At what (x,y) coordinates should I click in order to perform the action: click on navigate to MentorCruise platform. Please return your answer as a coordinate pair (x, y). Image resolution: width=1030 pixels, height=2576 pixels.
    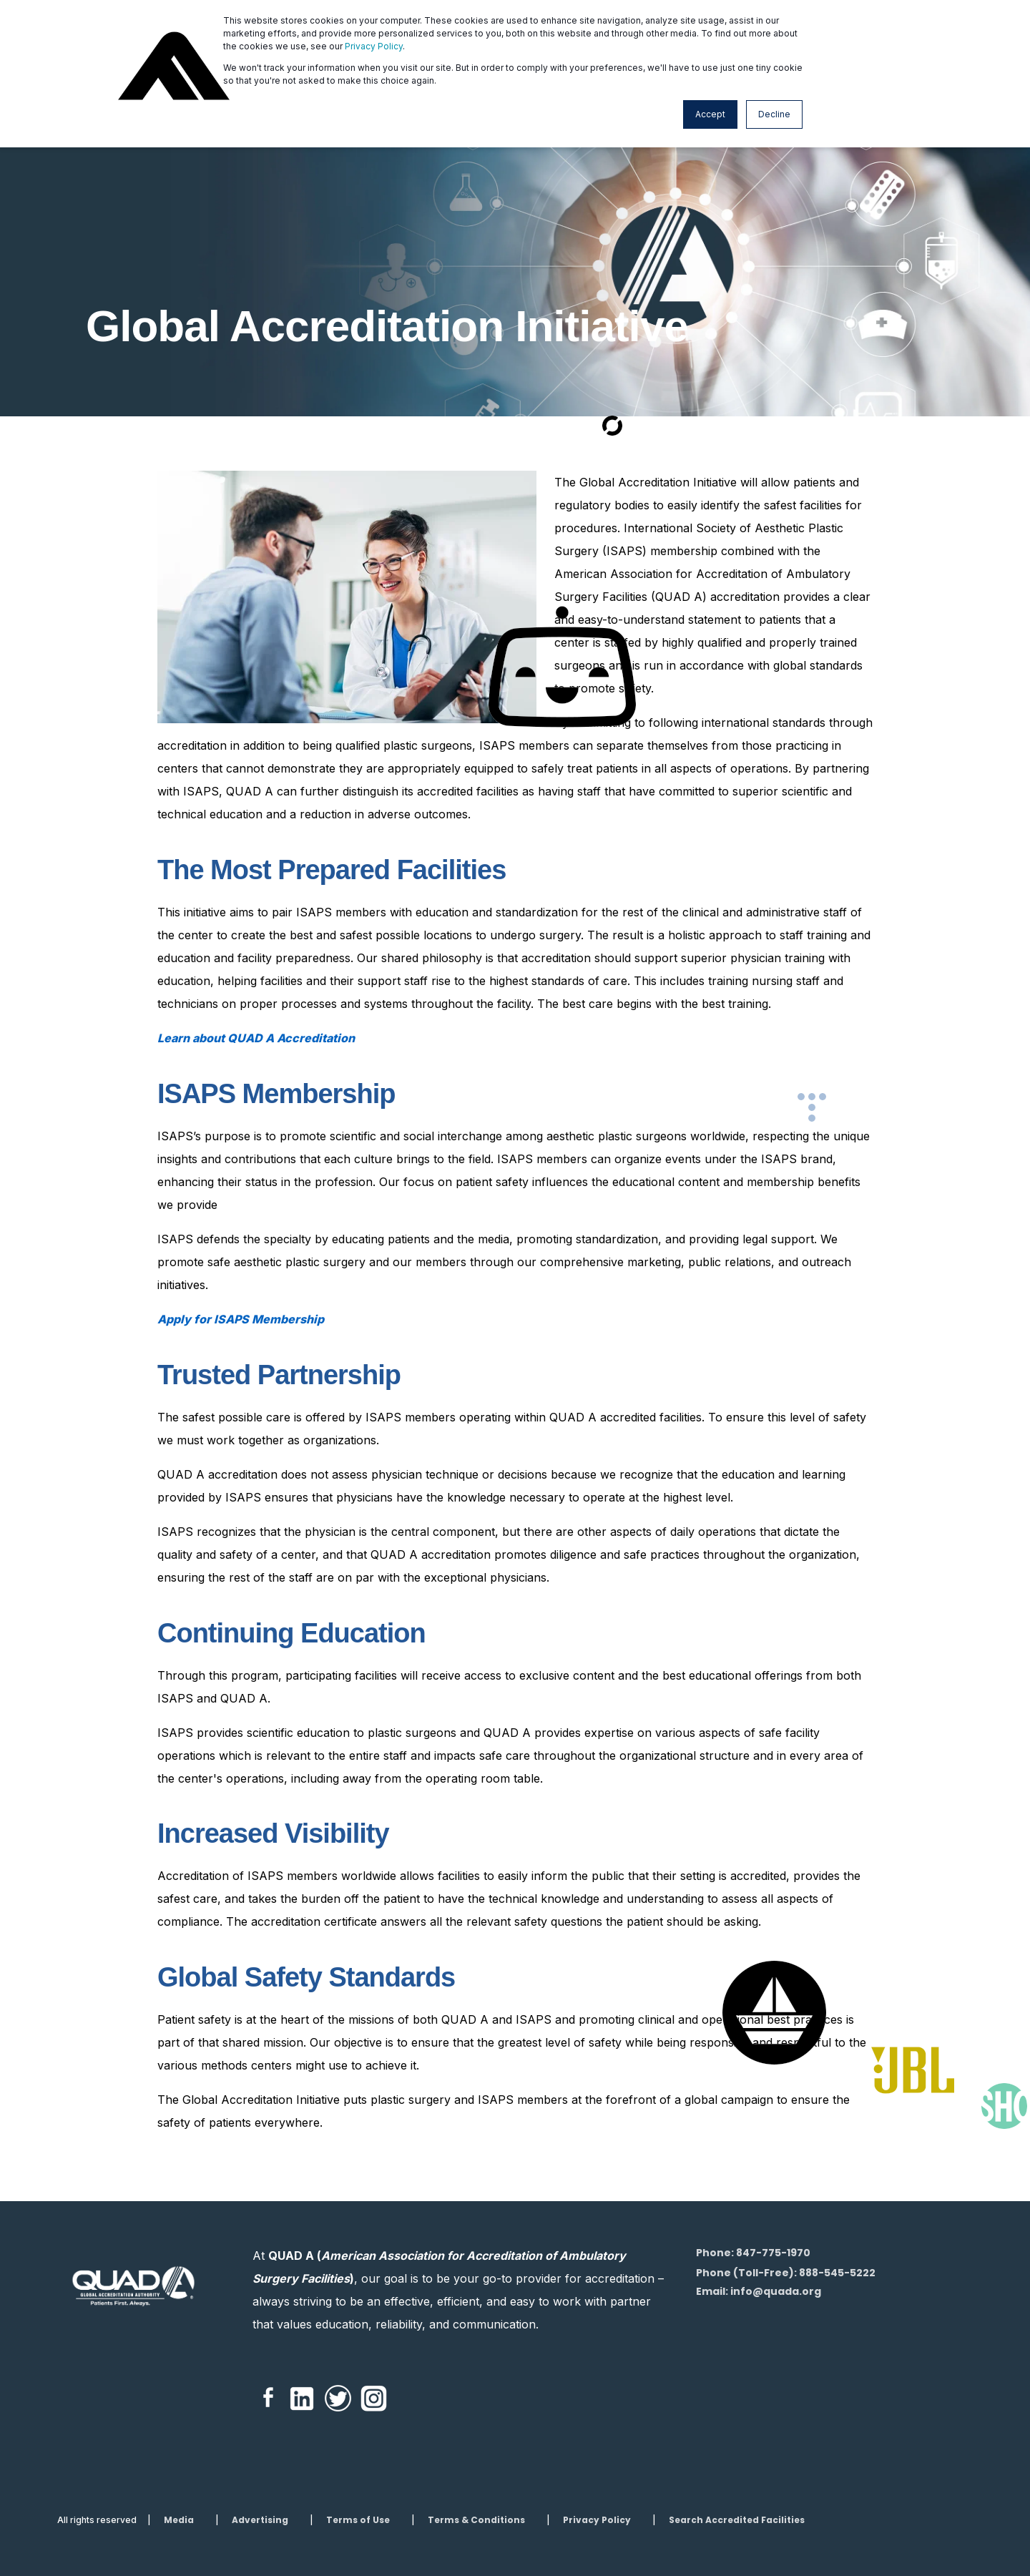
    Looking at the image, I should click on (774, 2012).